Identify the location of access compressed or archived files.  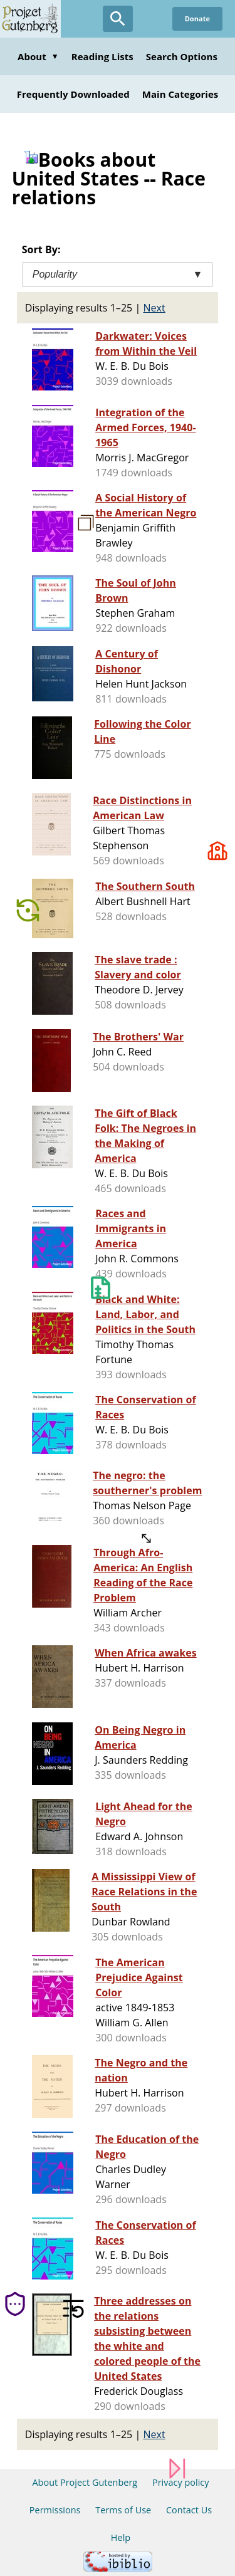
(100, 1287).